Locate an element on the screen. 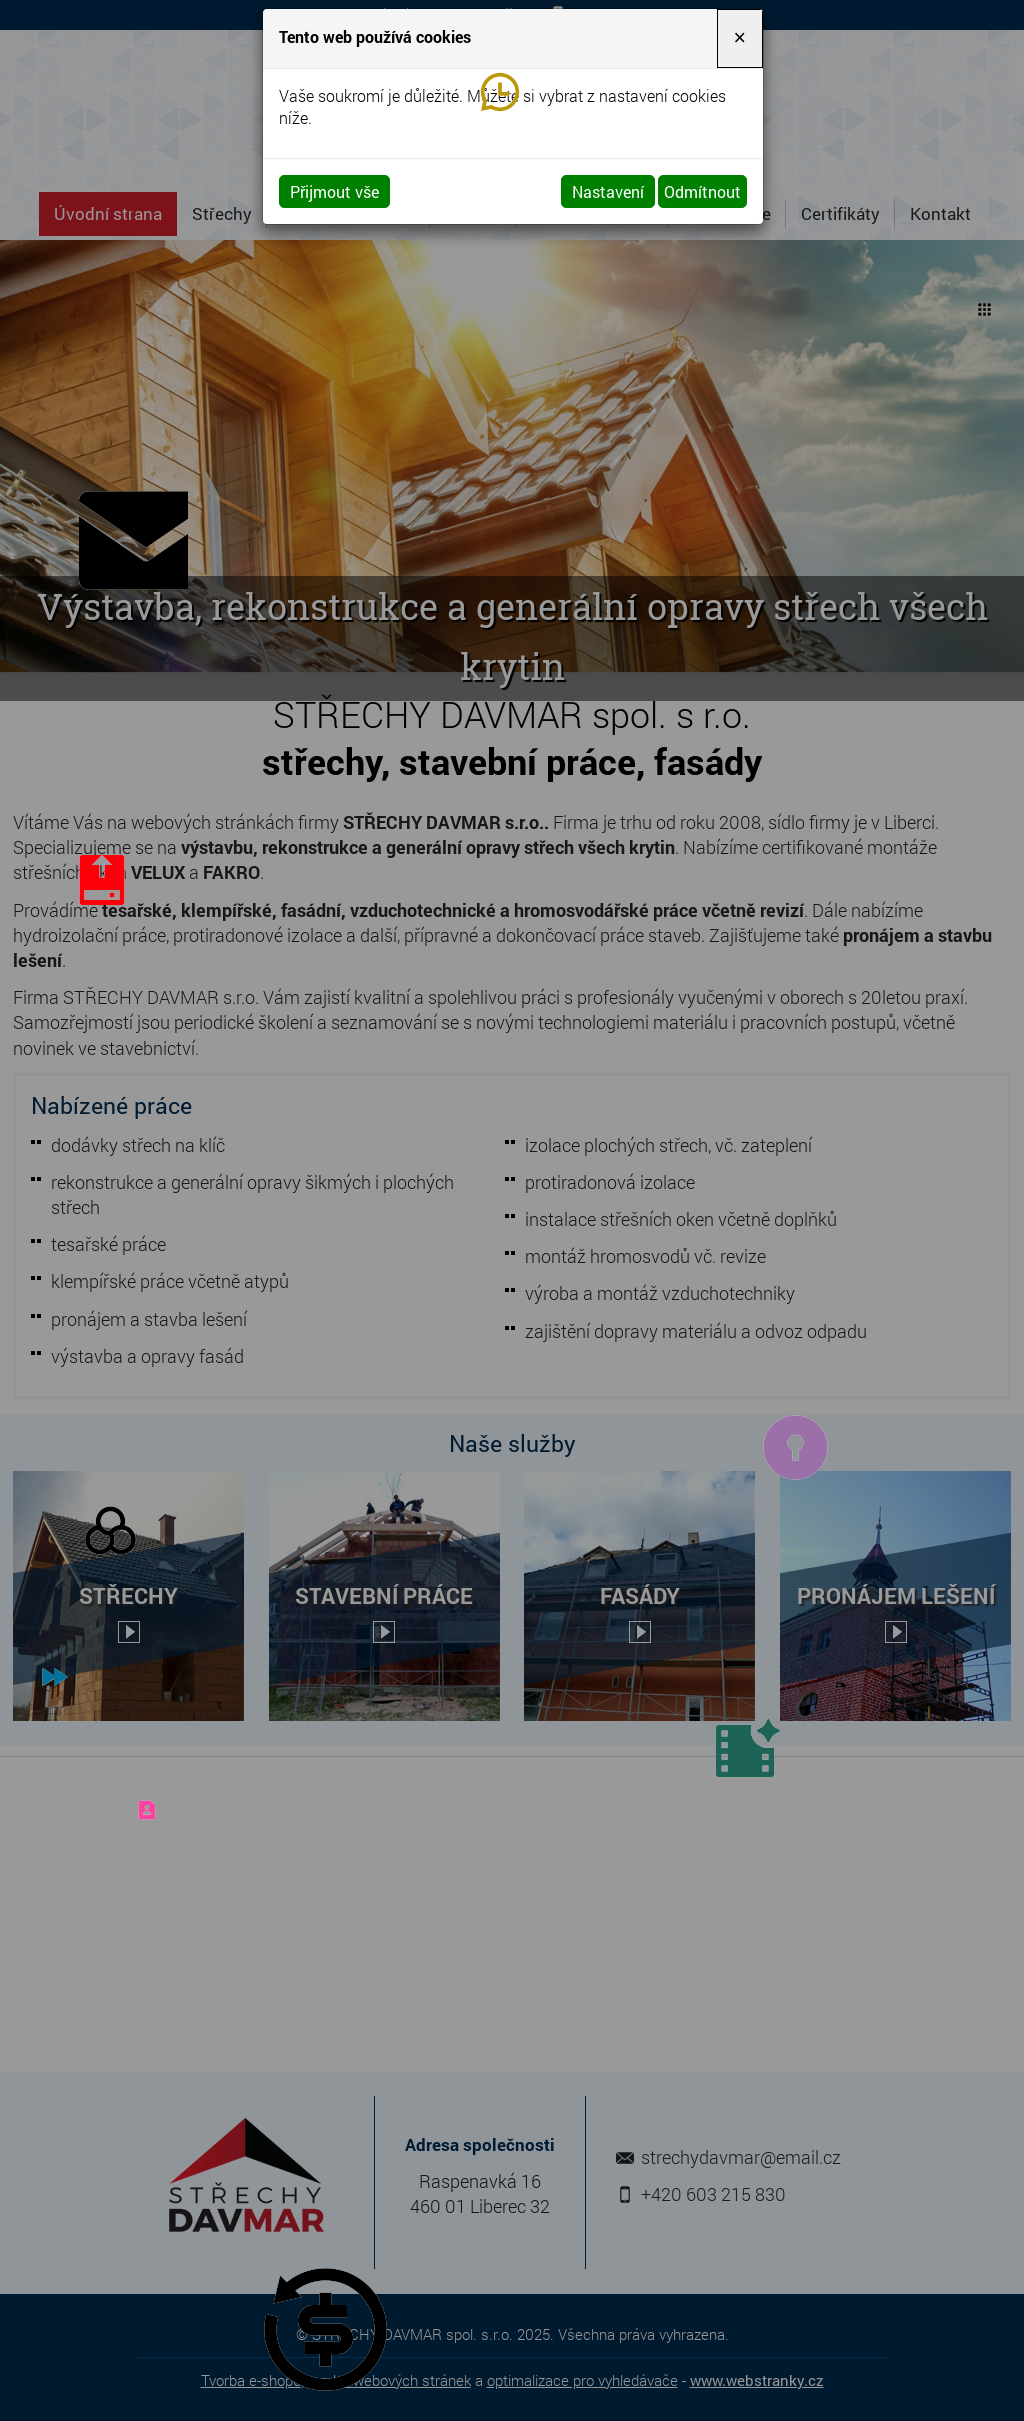 This screenshot has height=2421, width=1024. fast forward media playback is located at coordinates (54, 1677).